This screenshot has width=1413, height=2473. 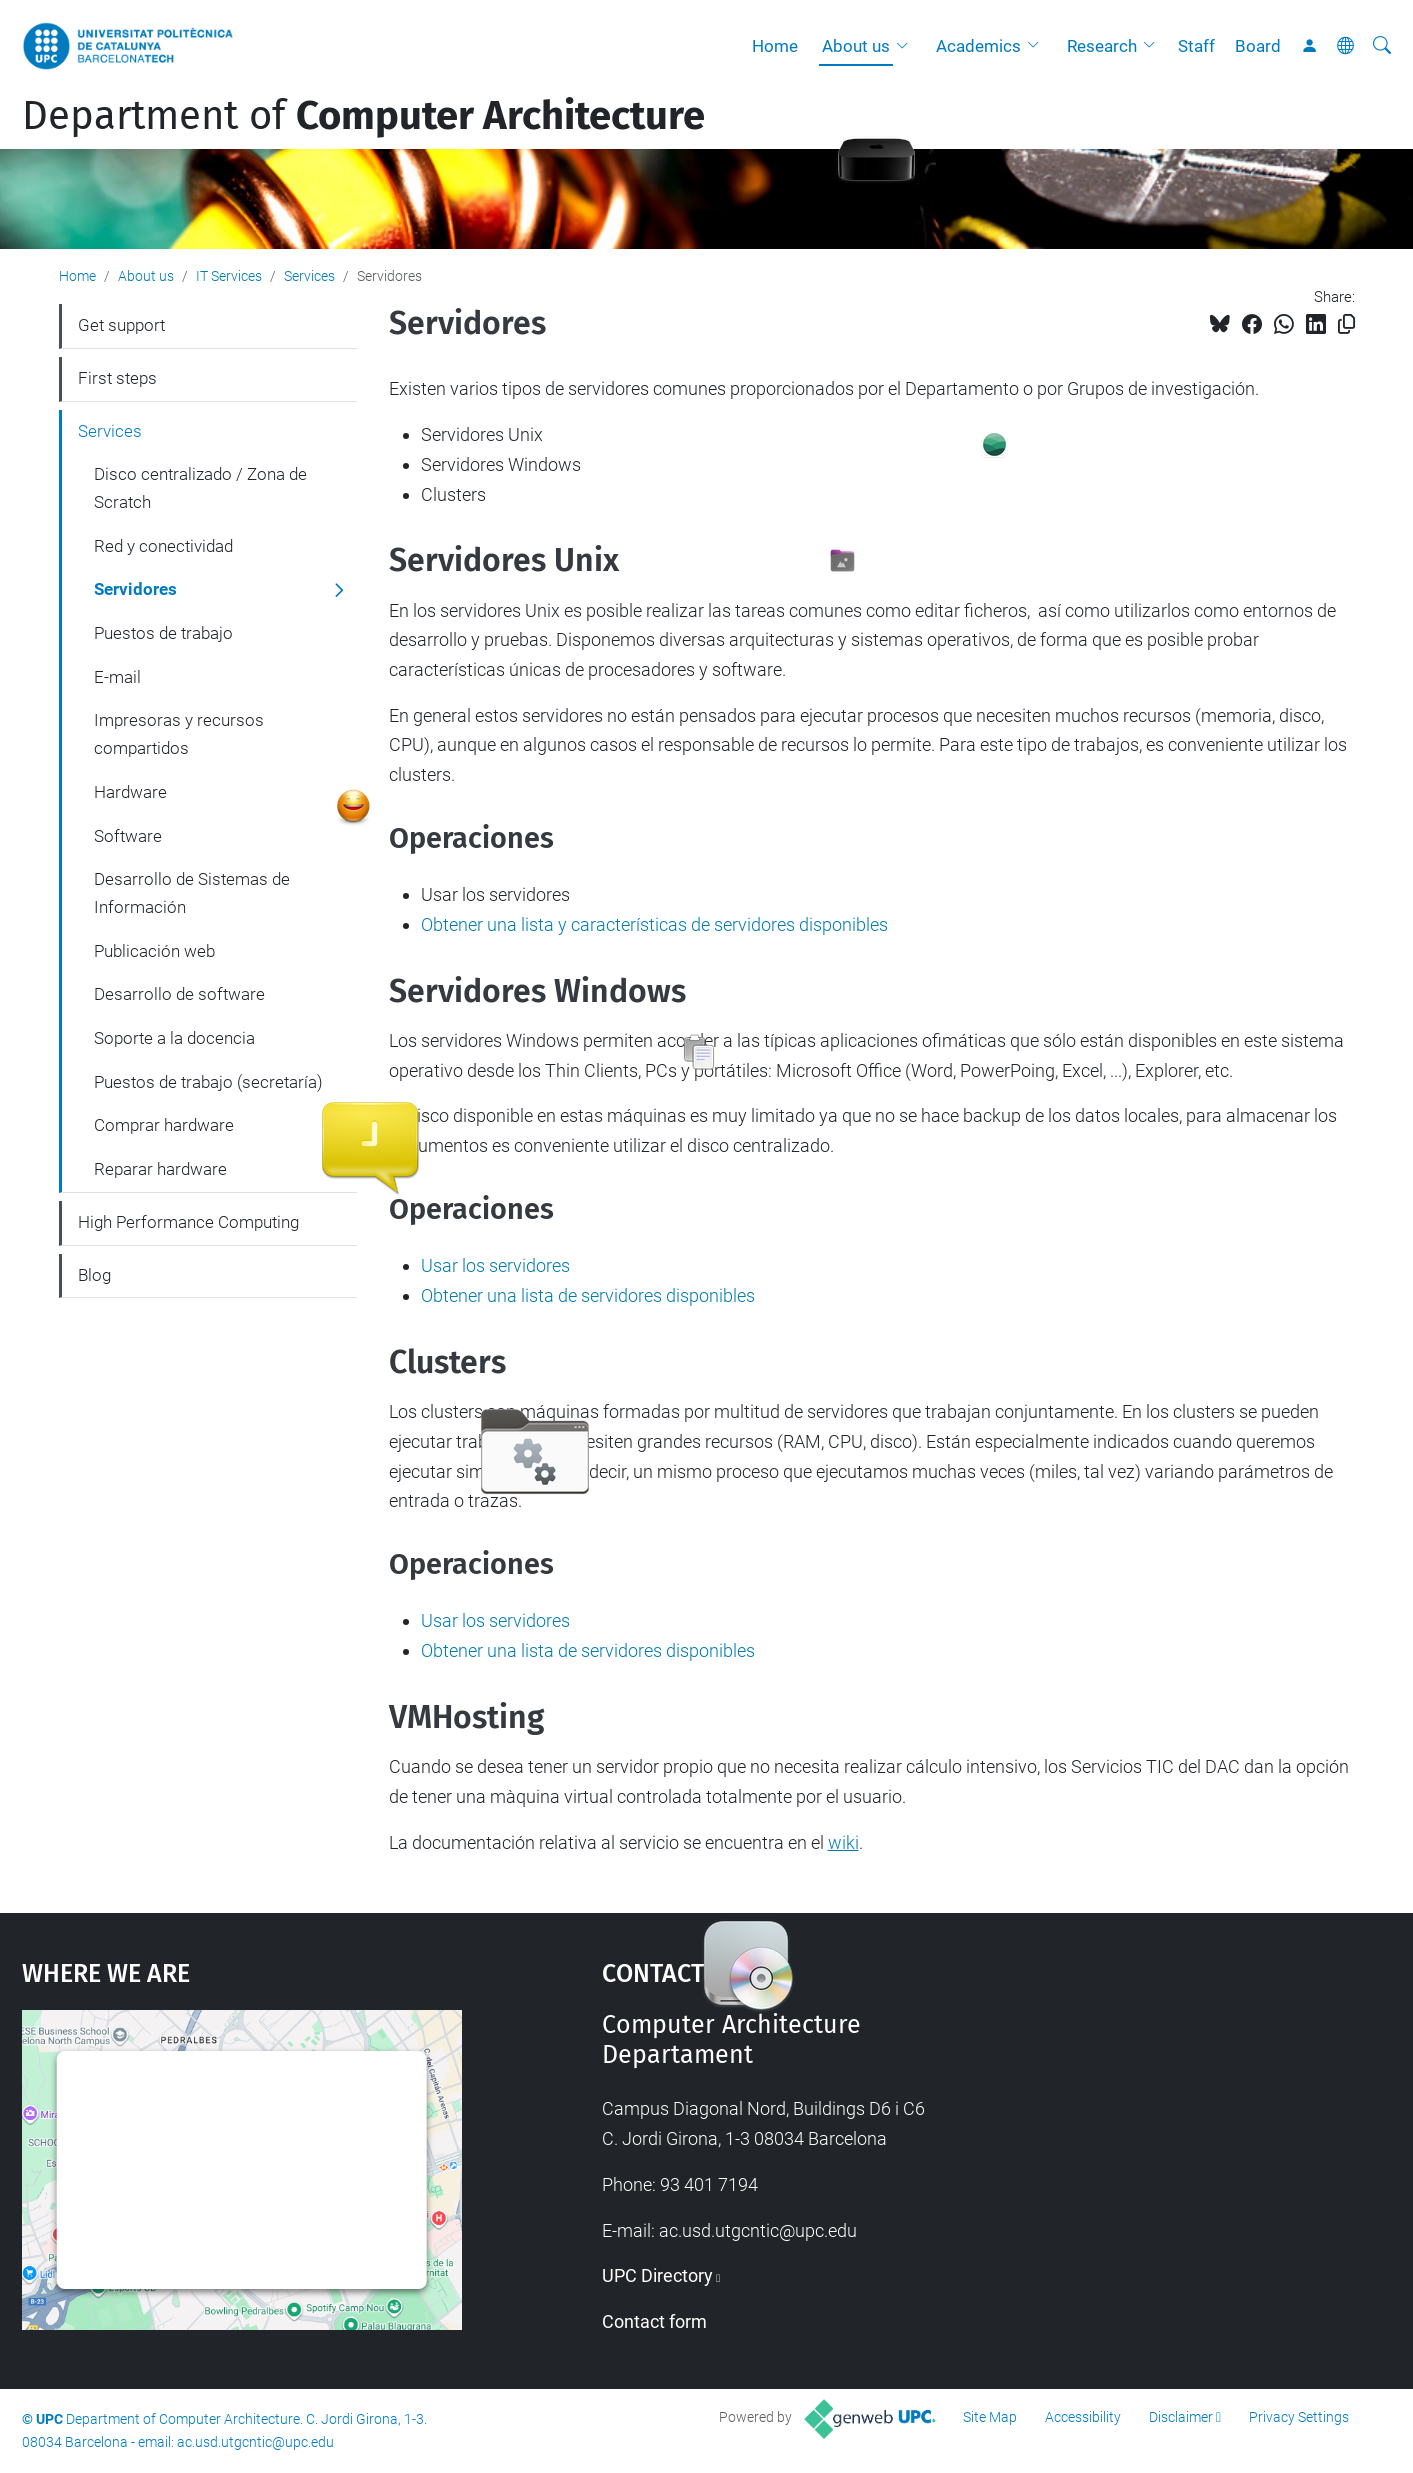 I want to click on open the DVD player application, so click(x=746, y=1963).